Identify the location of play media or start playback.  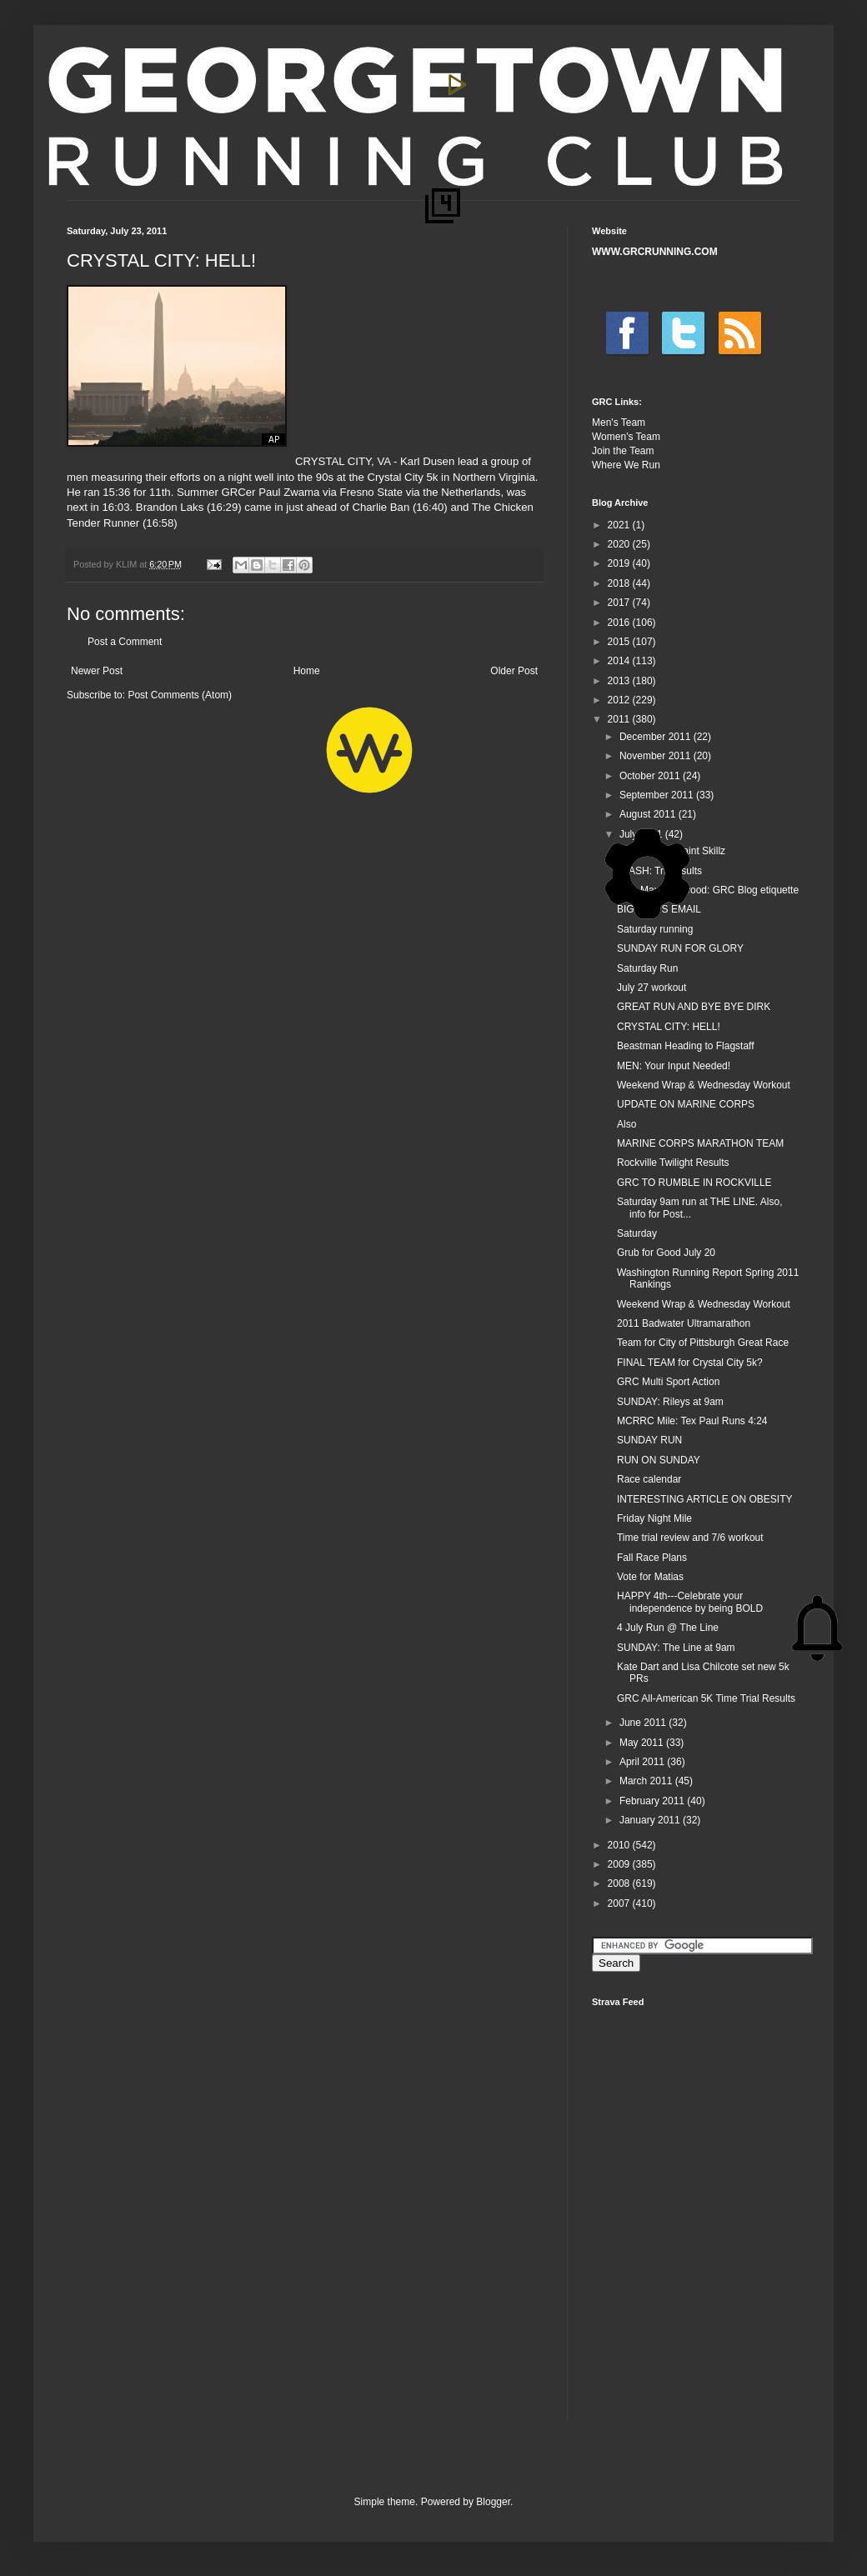
(455, 84).